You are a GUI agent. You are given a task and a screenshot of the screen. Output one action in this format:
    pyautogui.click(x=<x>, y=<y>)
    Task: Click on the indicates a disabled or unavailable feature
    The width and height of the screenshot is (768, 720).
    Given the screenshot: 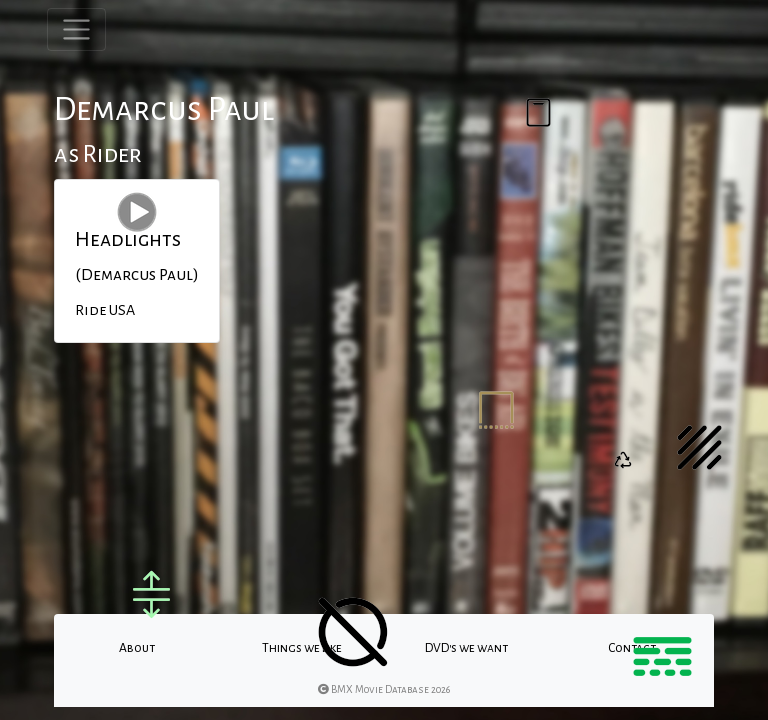 What is the action you would take?
    pyautogui.click(x=353, y=632)
    